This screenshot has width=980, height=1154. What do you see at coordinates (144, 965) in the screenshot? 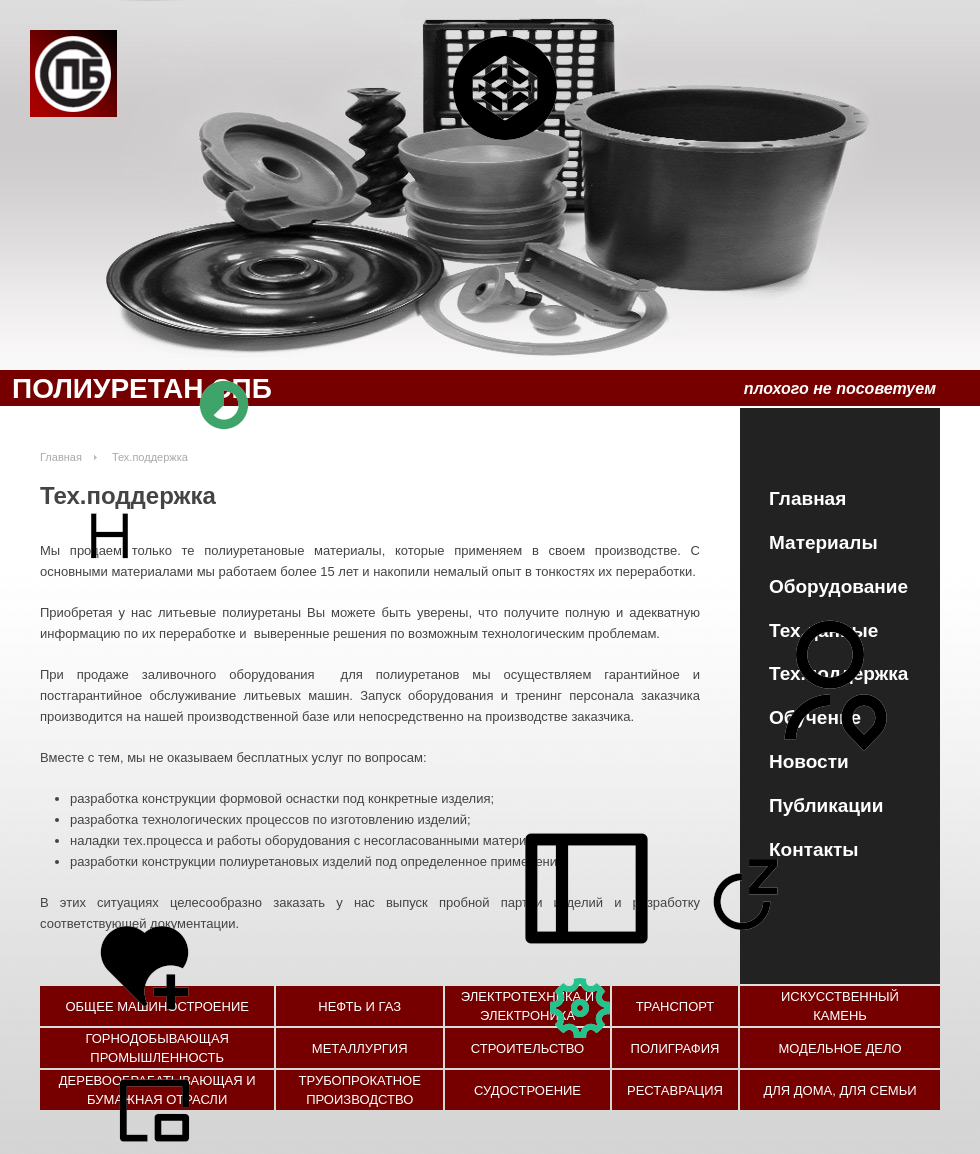
I see `add to favorites` at bounding box center [144, 965].